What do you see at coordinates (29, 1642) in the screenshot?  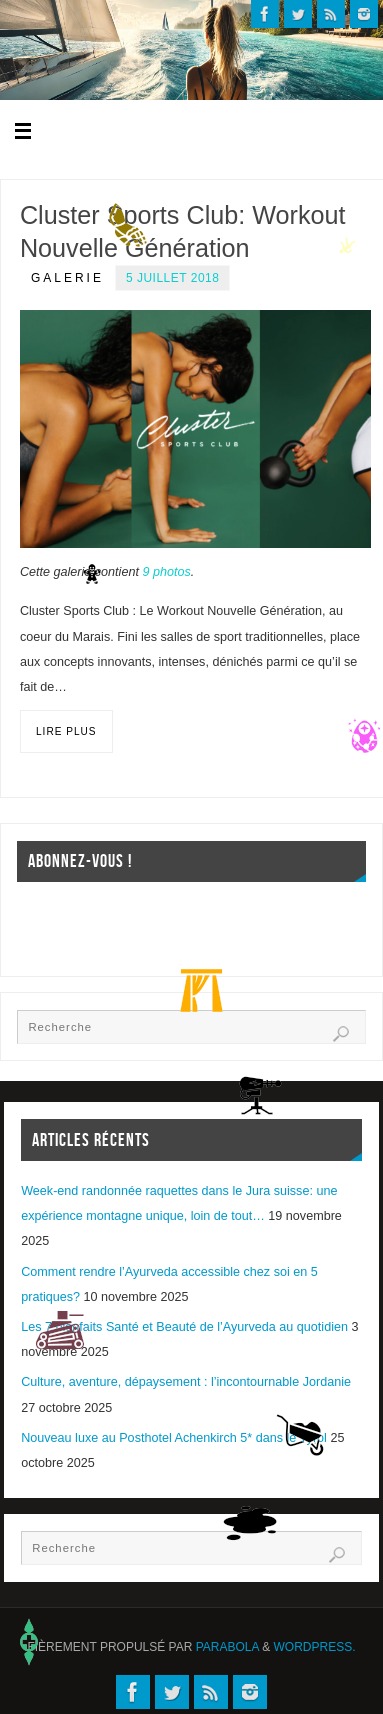 I see `indicates player has reached level two status` at bounding box center [29, 1642].